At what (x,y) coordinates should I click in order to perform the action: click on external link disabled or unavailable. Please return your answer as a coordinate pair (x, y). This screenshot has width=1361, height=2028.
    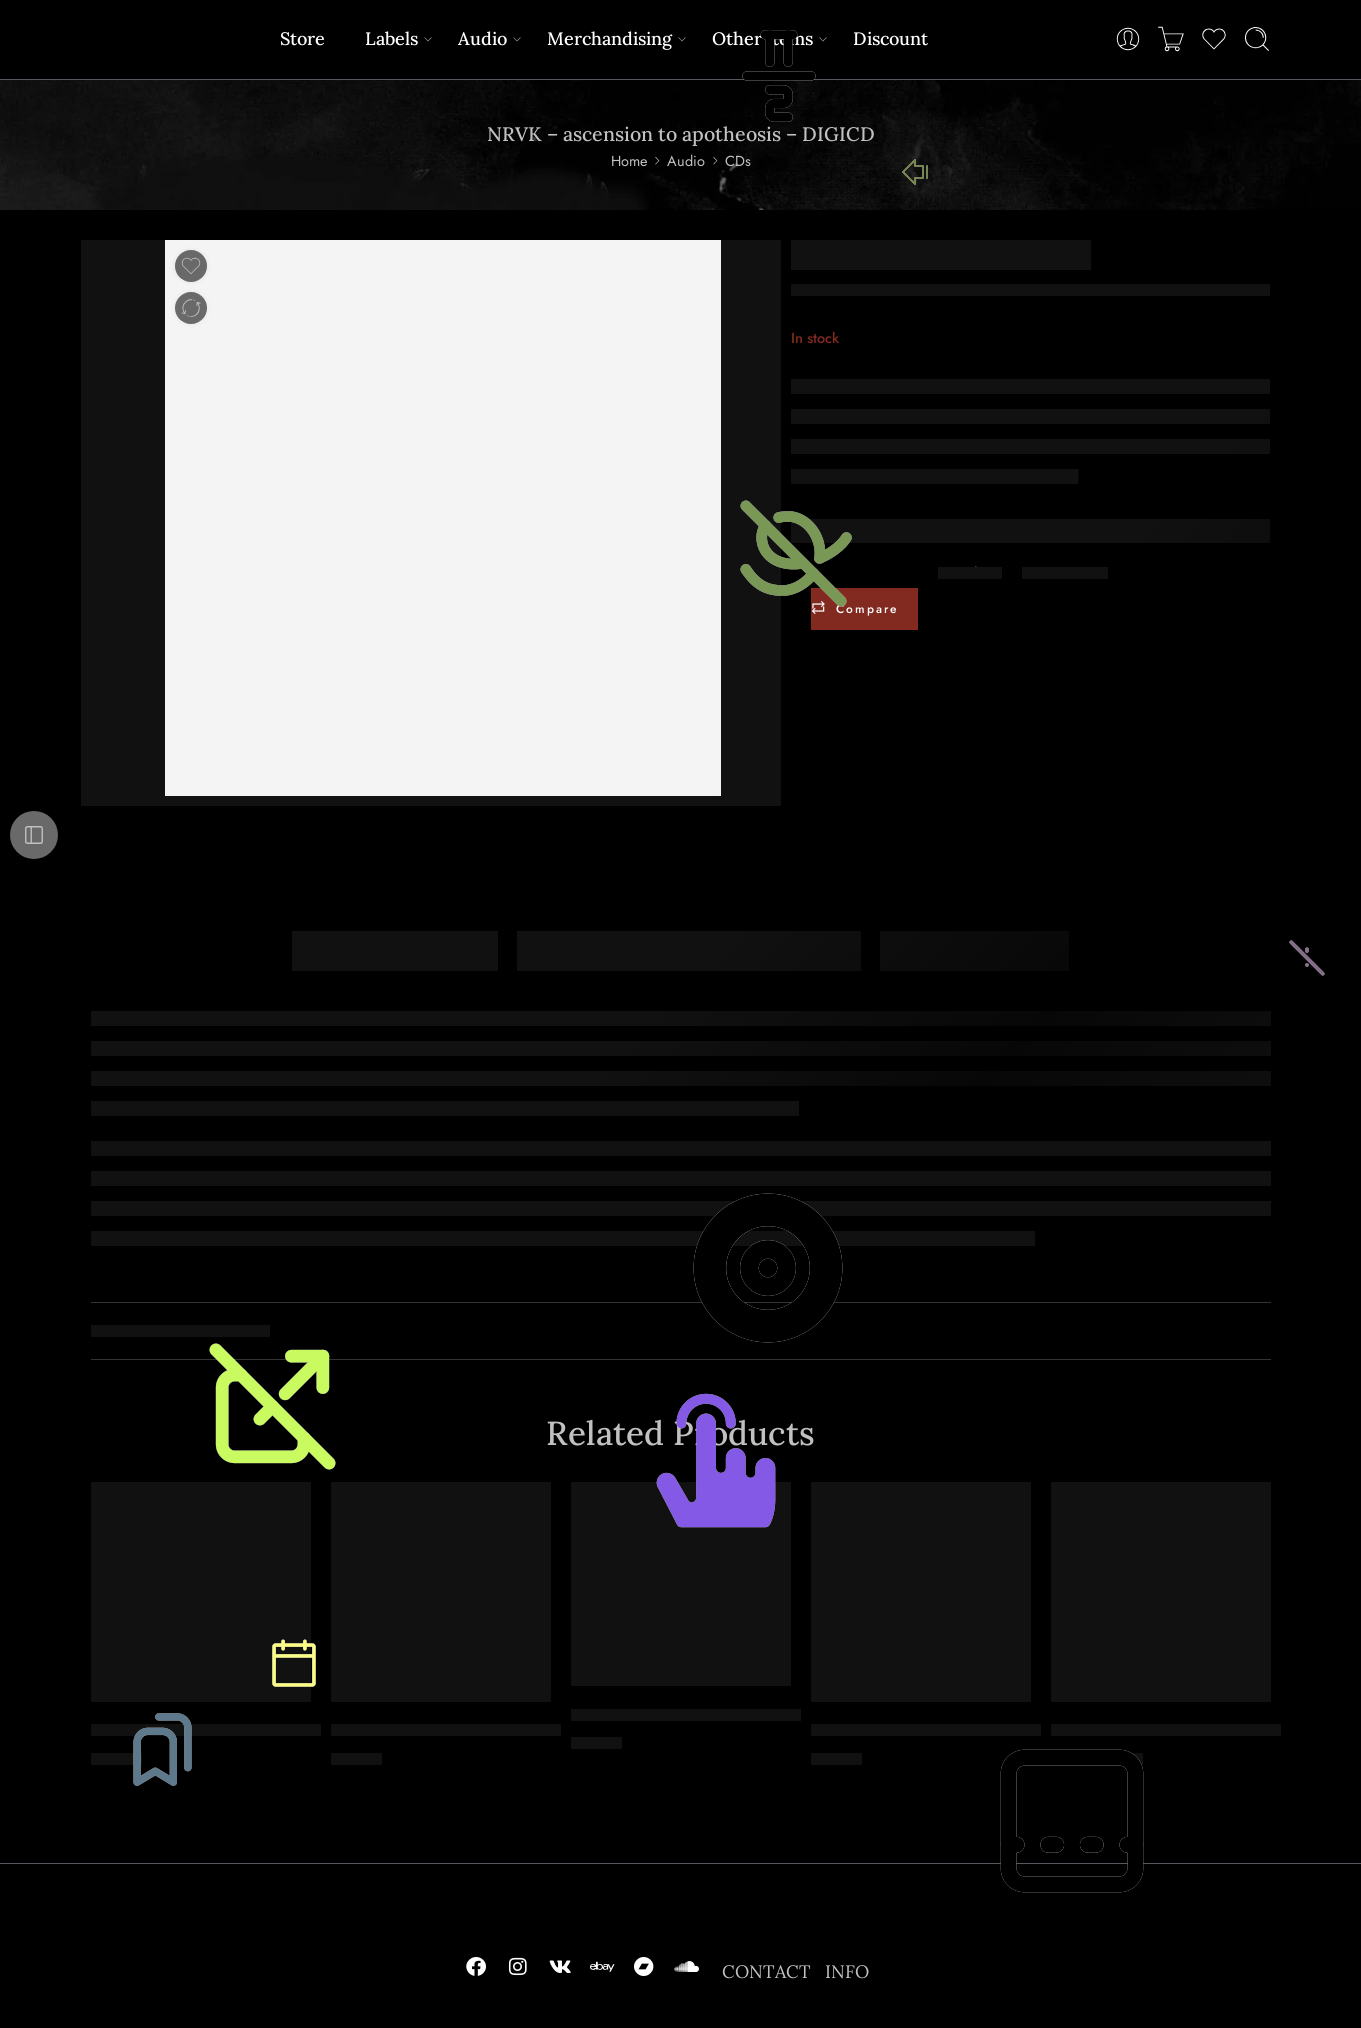
    Looking at the image, I should click on (272, 1406).